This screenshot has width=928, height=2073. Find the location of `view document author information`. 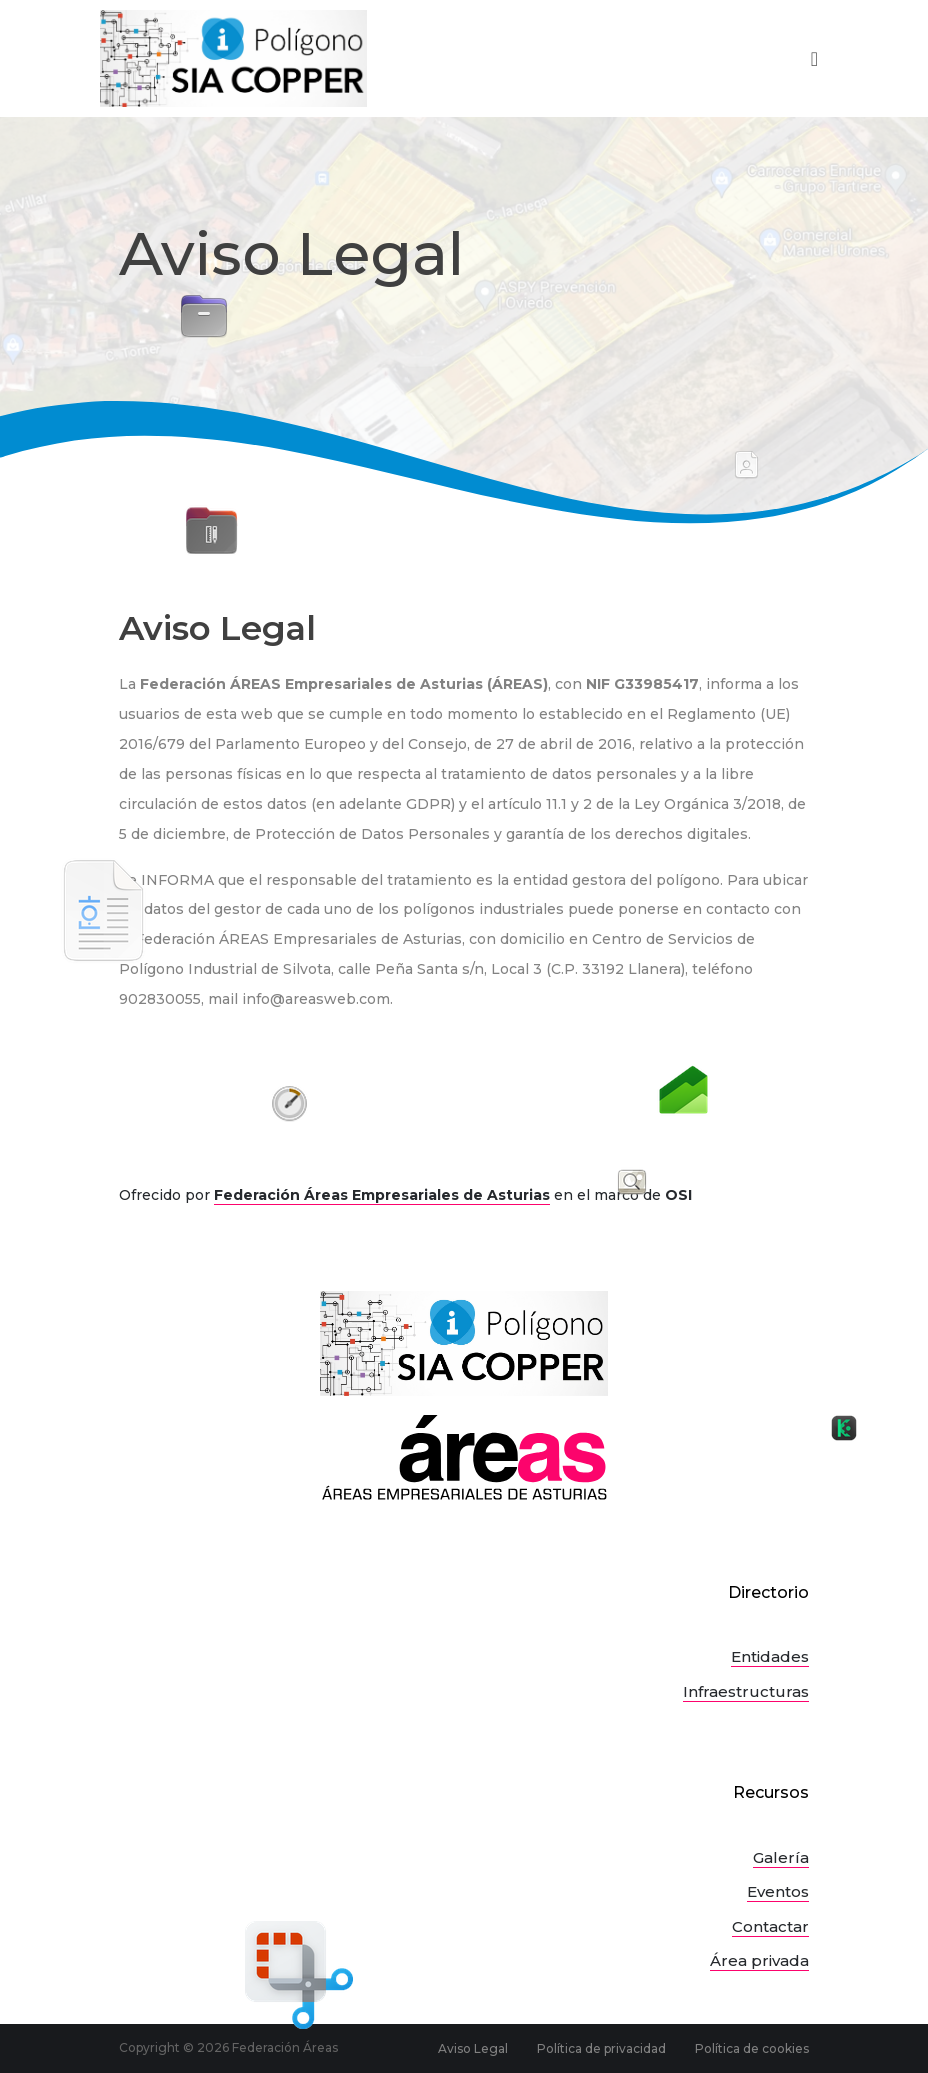

view document author information is located at coordinates (746, 464).